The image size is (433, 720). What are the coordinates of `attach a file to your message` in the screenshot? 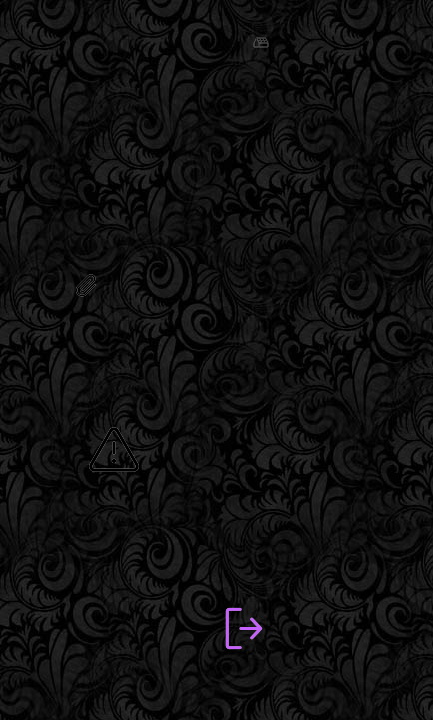 It's located at (85, 285).